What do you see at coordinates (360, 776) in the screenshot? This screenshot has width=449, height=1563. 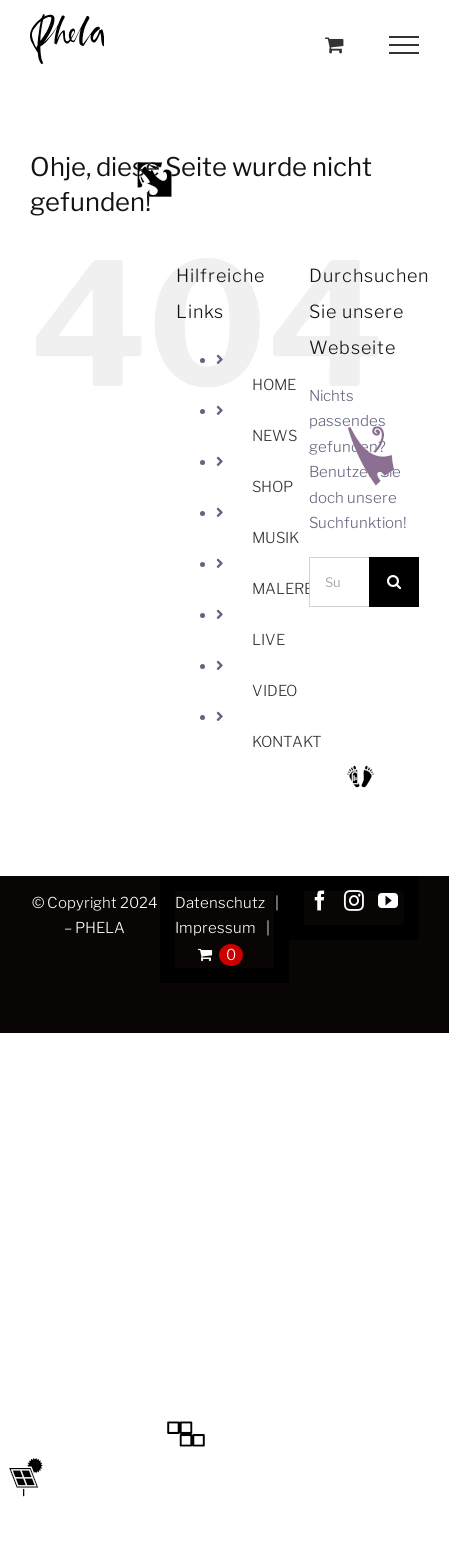 I see `indicates deceased character or death state` at bounding box center [360, 776].